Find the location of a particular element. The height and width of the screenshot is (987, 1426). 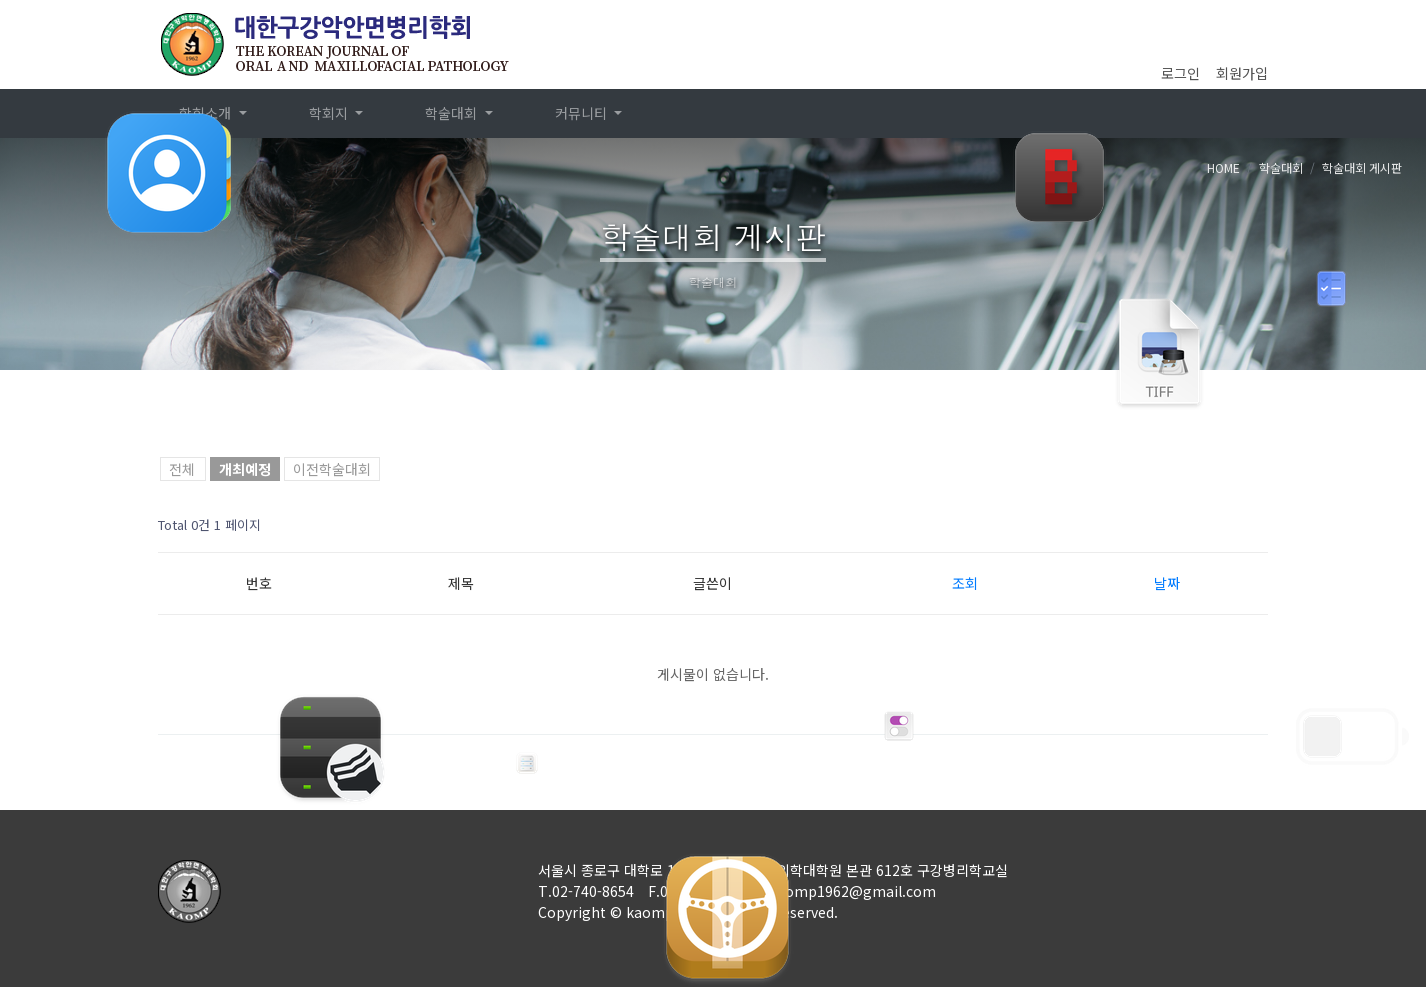

open your to-do list app is located at coordinates (1331, 288).